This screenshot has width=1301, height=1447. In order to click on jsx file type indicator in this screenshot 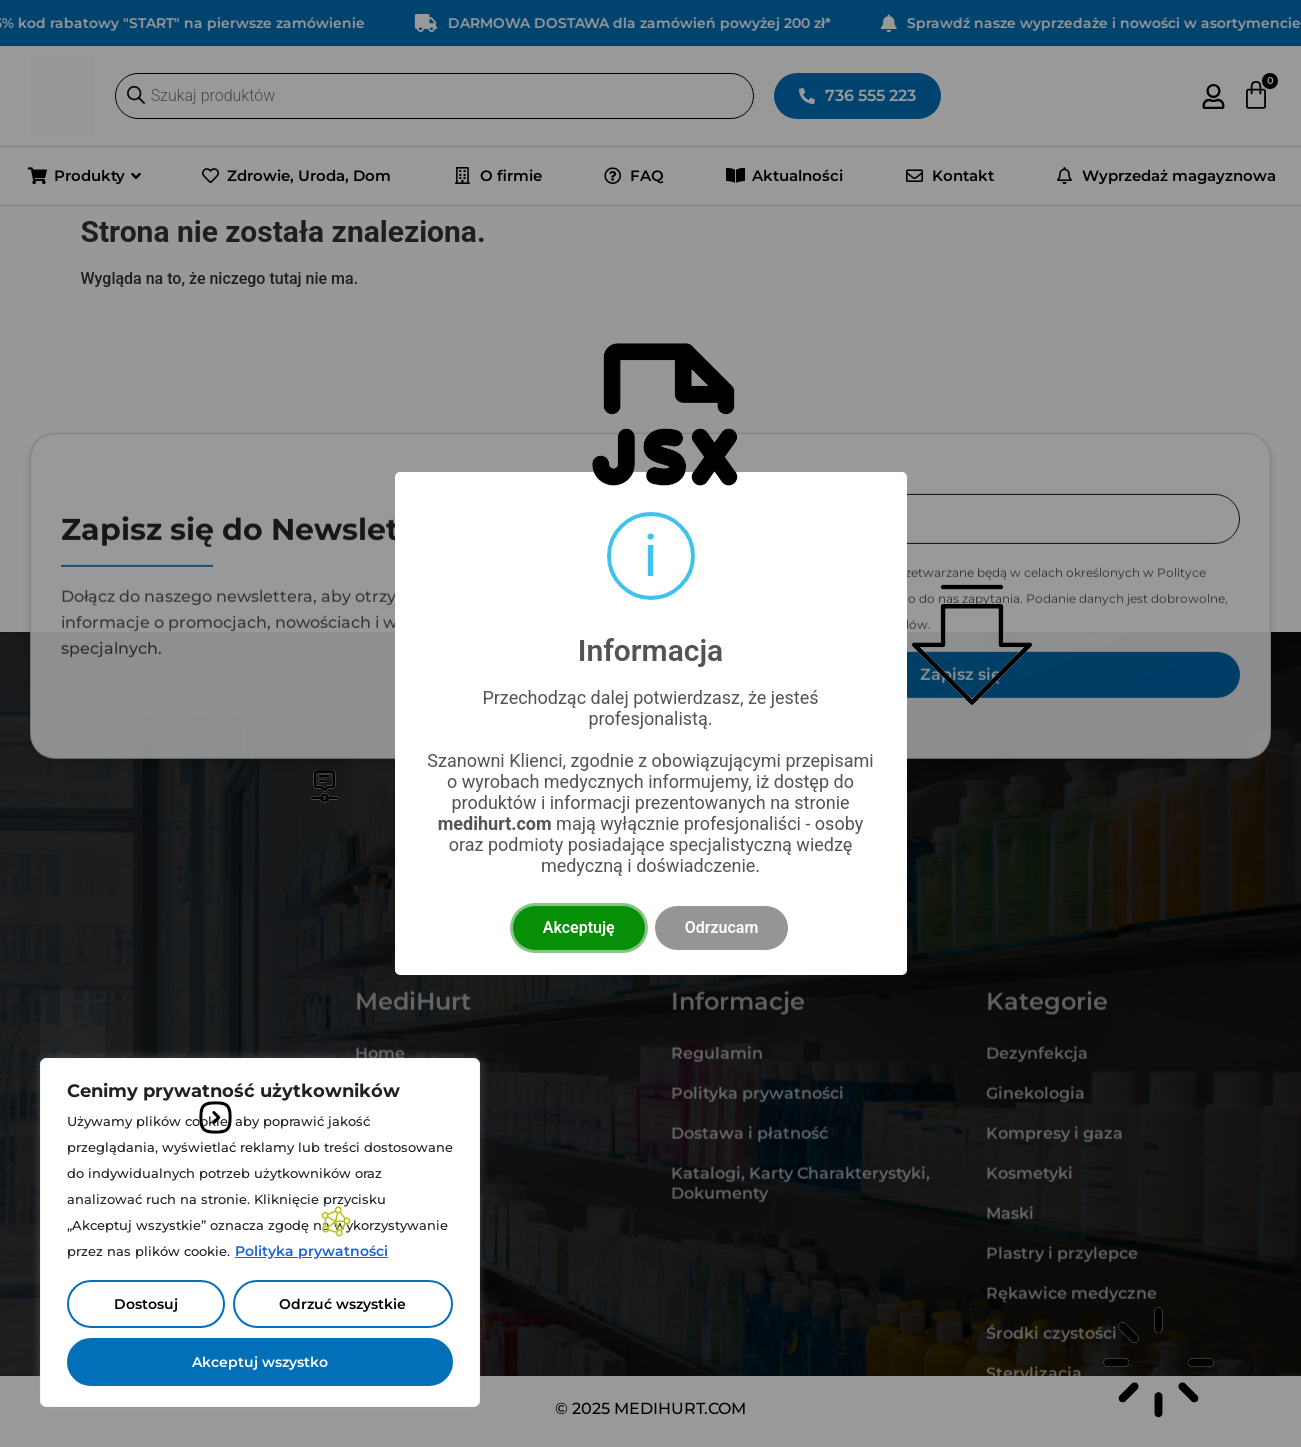, I will do `click(669, 420)`.